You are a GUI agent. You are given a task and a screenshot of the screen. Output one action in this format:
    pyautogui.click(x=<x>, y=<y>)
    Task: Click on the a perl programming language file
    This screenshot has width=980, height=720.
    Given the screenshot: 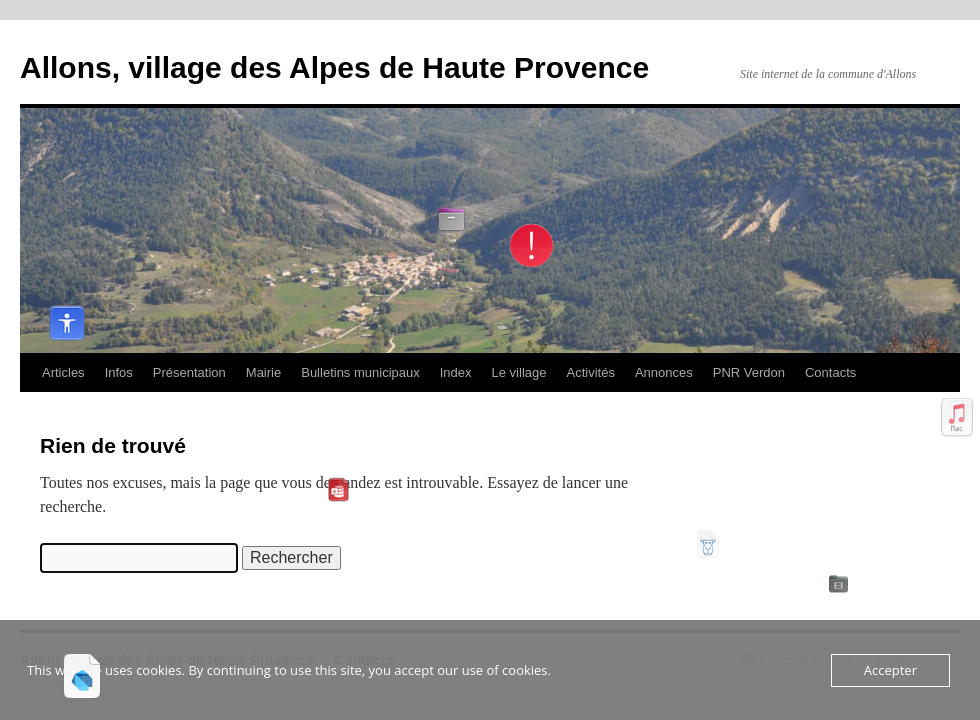 What is the action you would take?
    pyautogui.click(x=708, y=544)
    